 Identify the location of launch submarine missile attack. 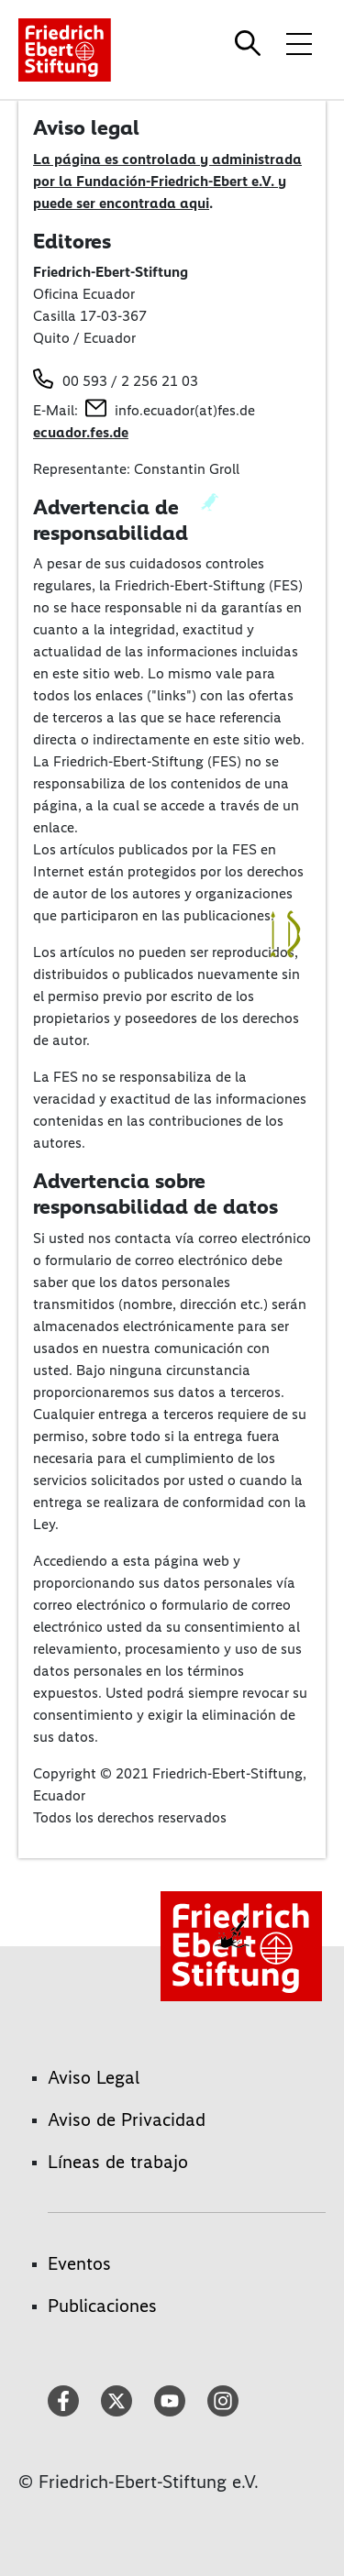
(232, 1932).